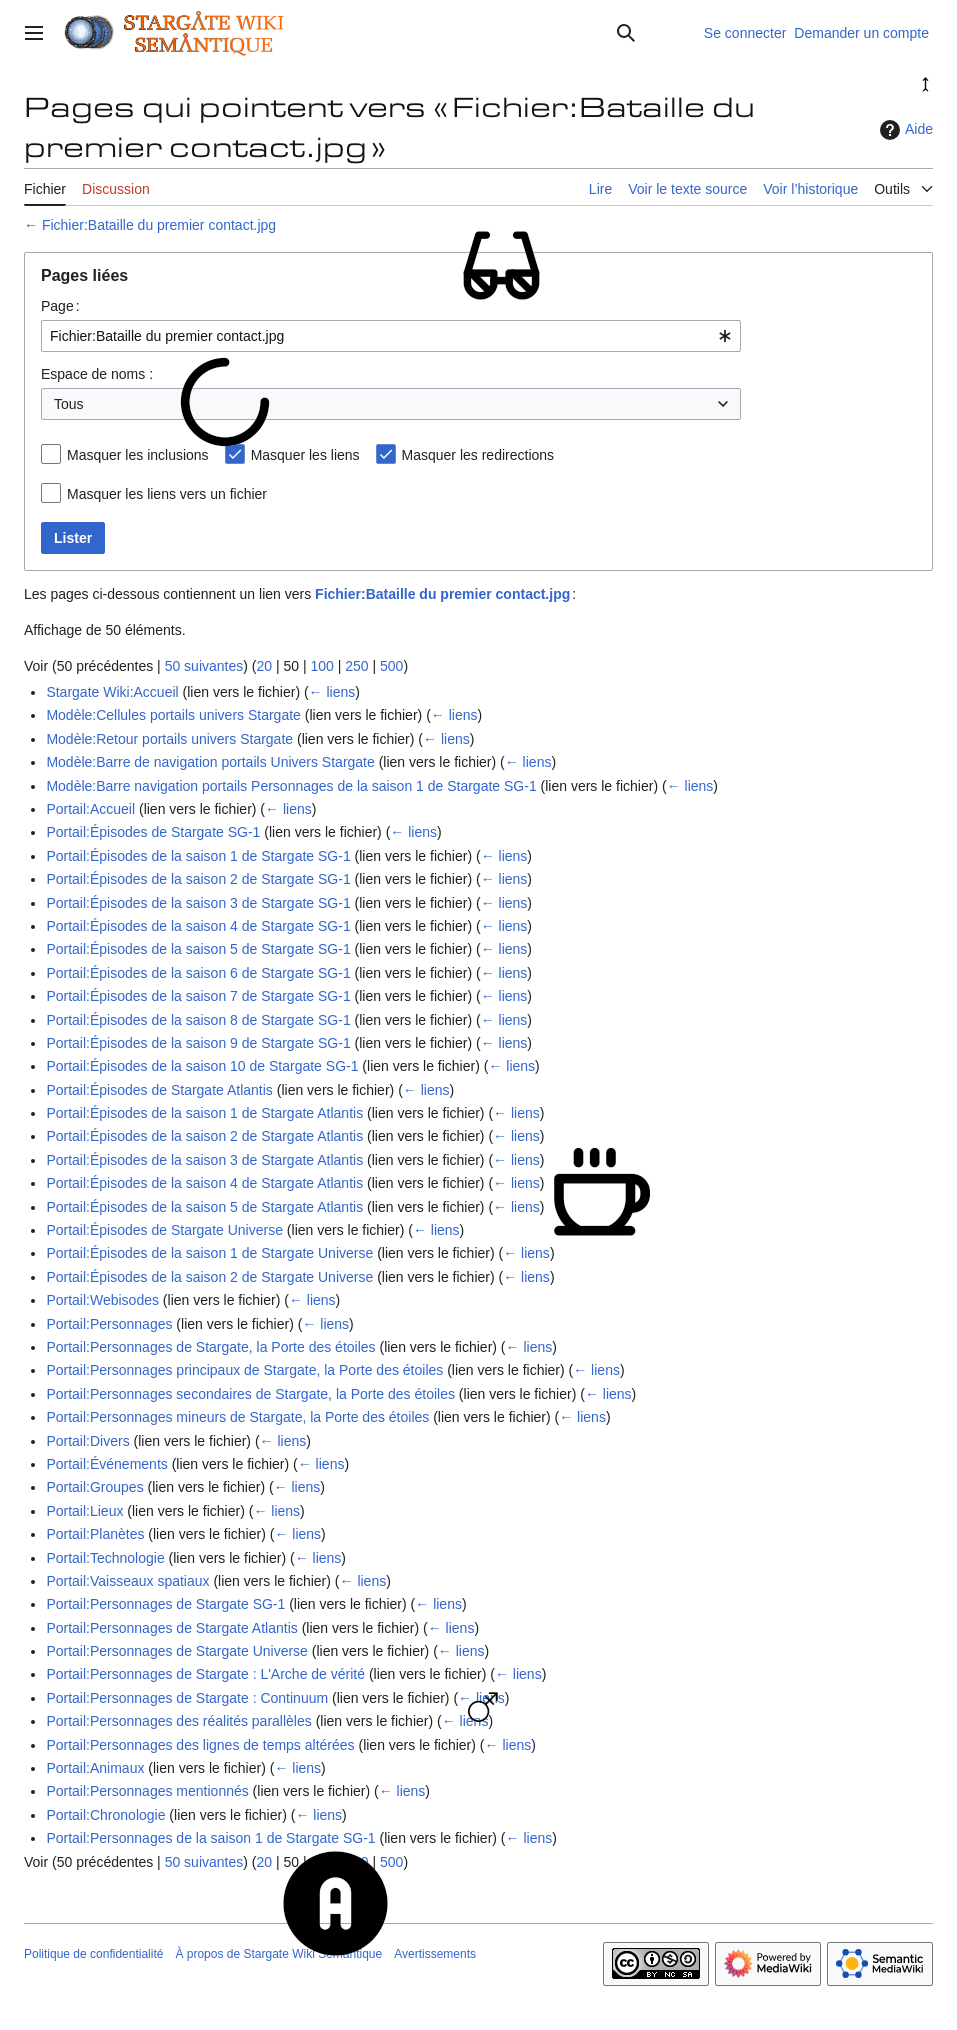 This screenshot has width=957, height=2030. Describe the element at coordinates (598, 1195) in the screenshot. I see `find nearby coffee shops or cafes` at that location.